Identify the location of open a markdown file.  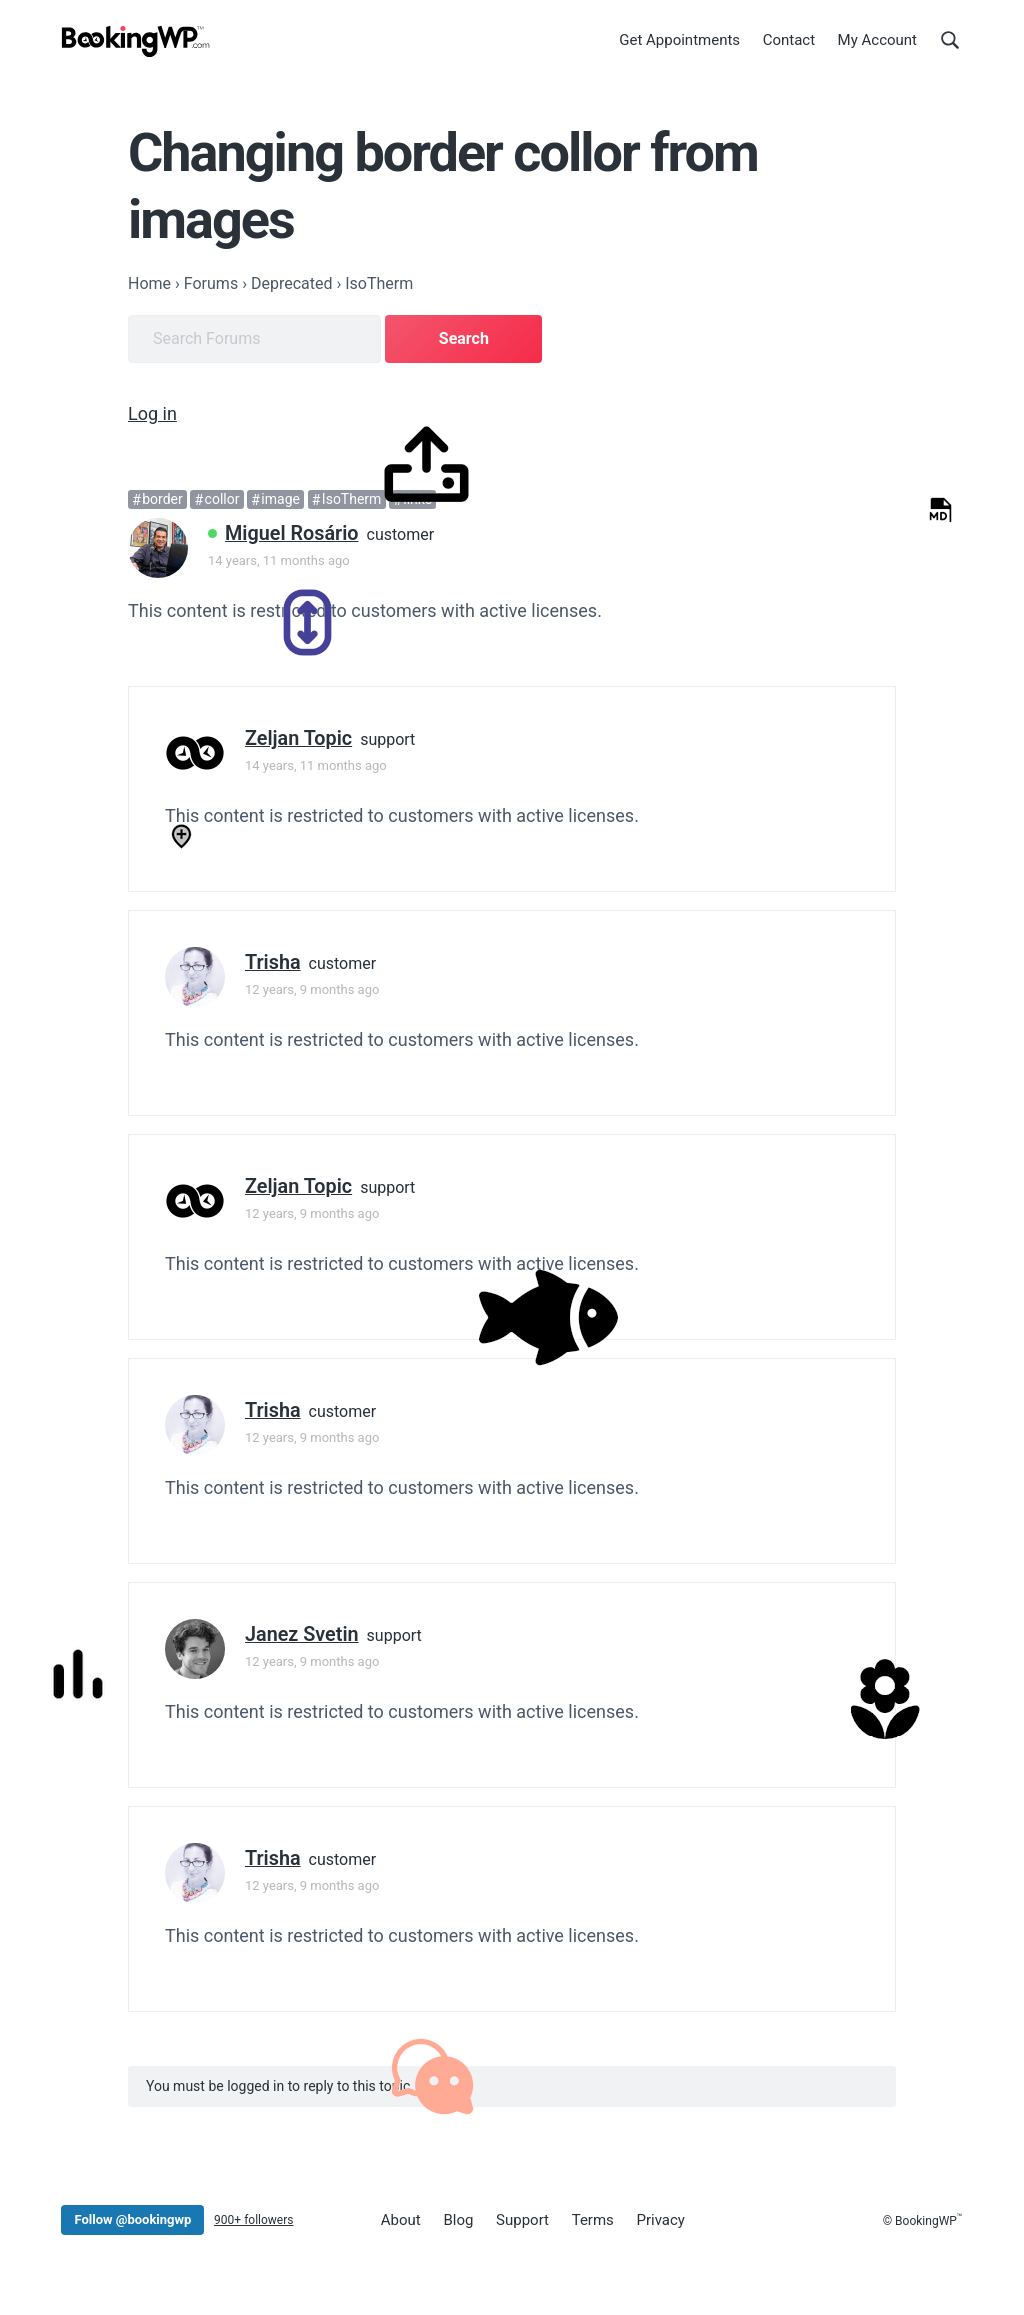
(941, 510).